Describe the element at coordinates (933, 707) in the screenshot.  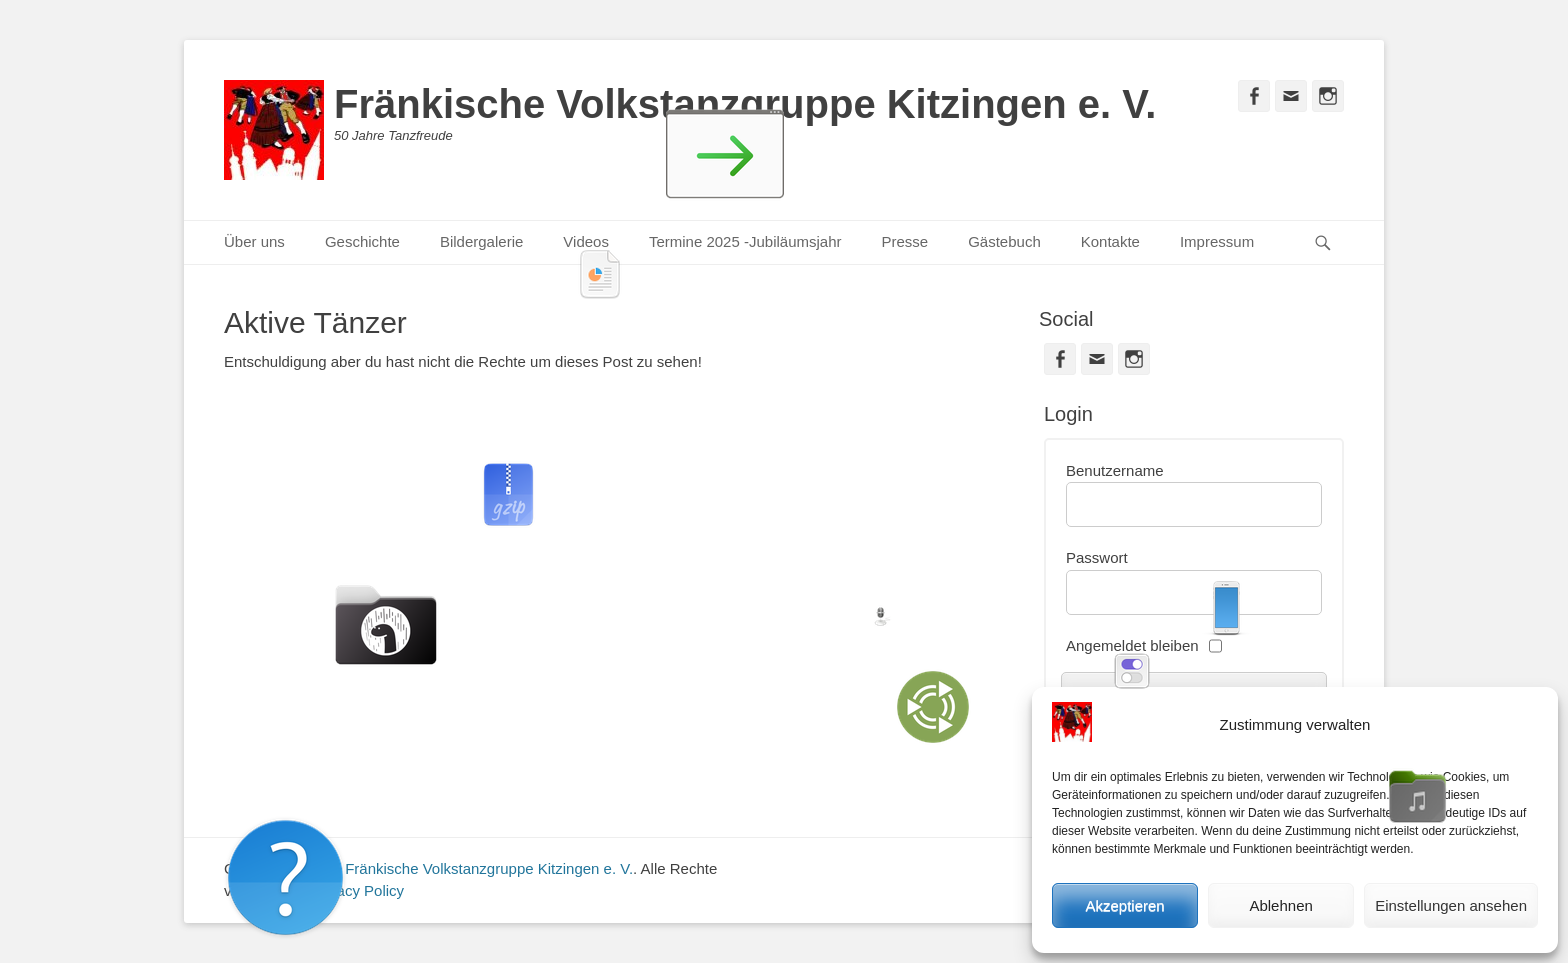
I see `open the ubuntu mate start menu or application launcher` at that location.